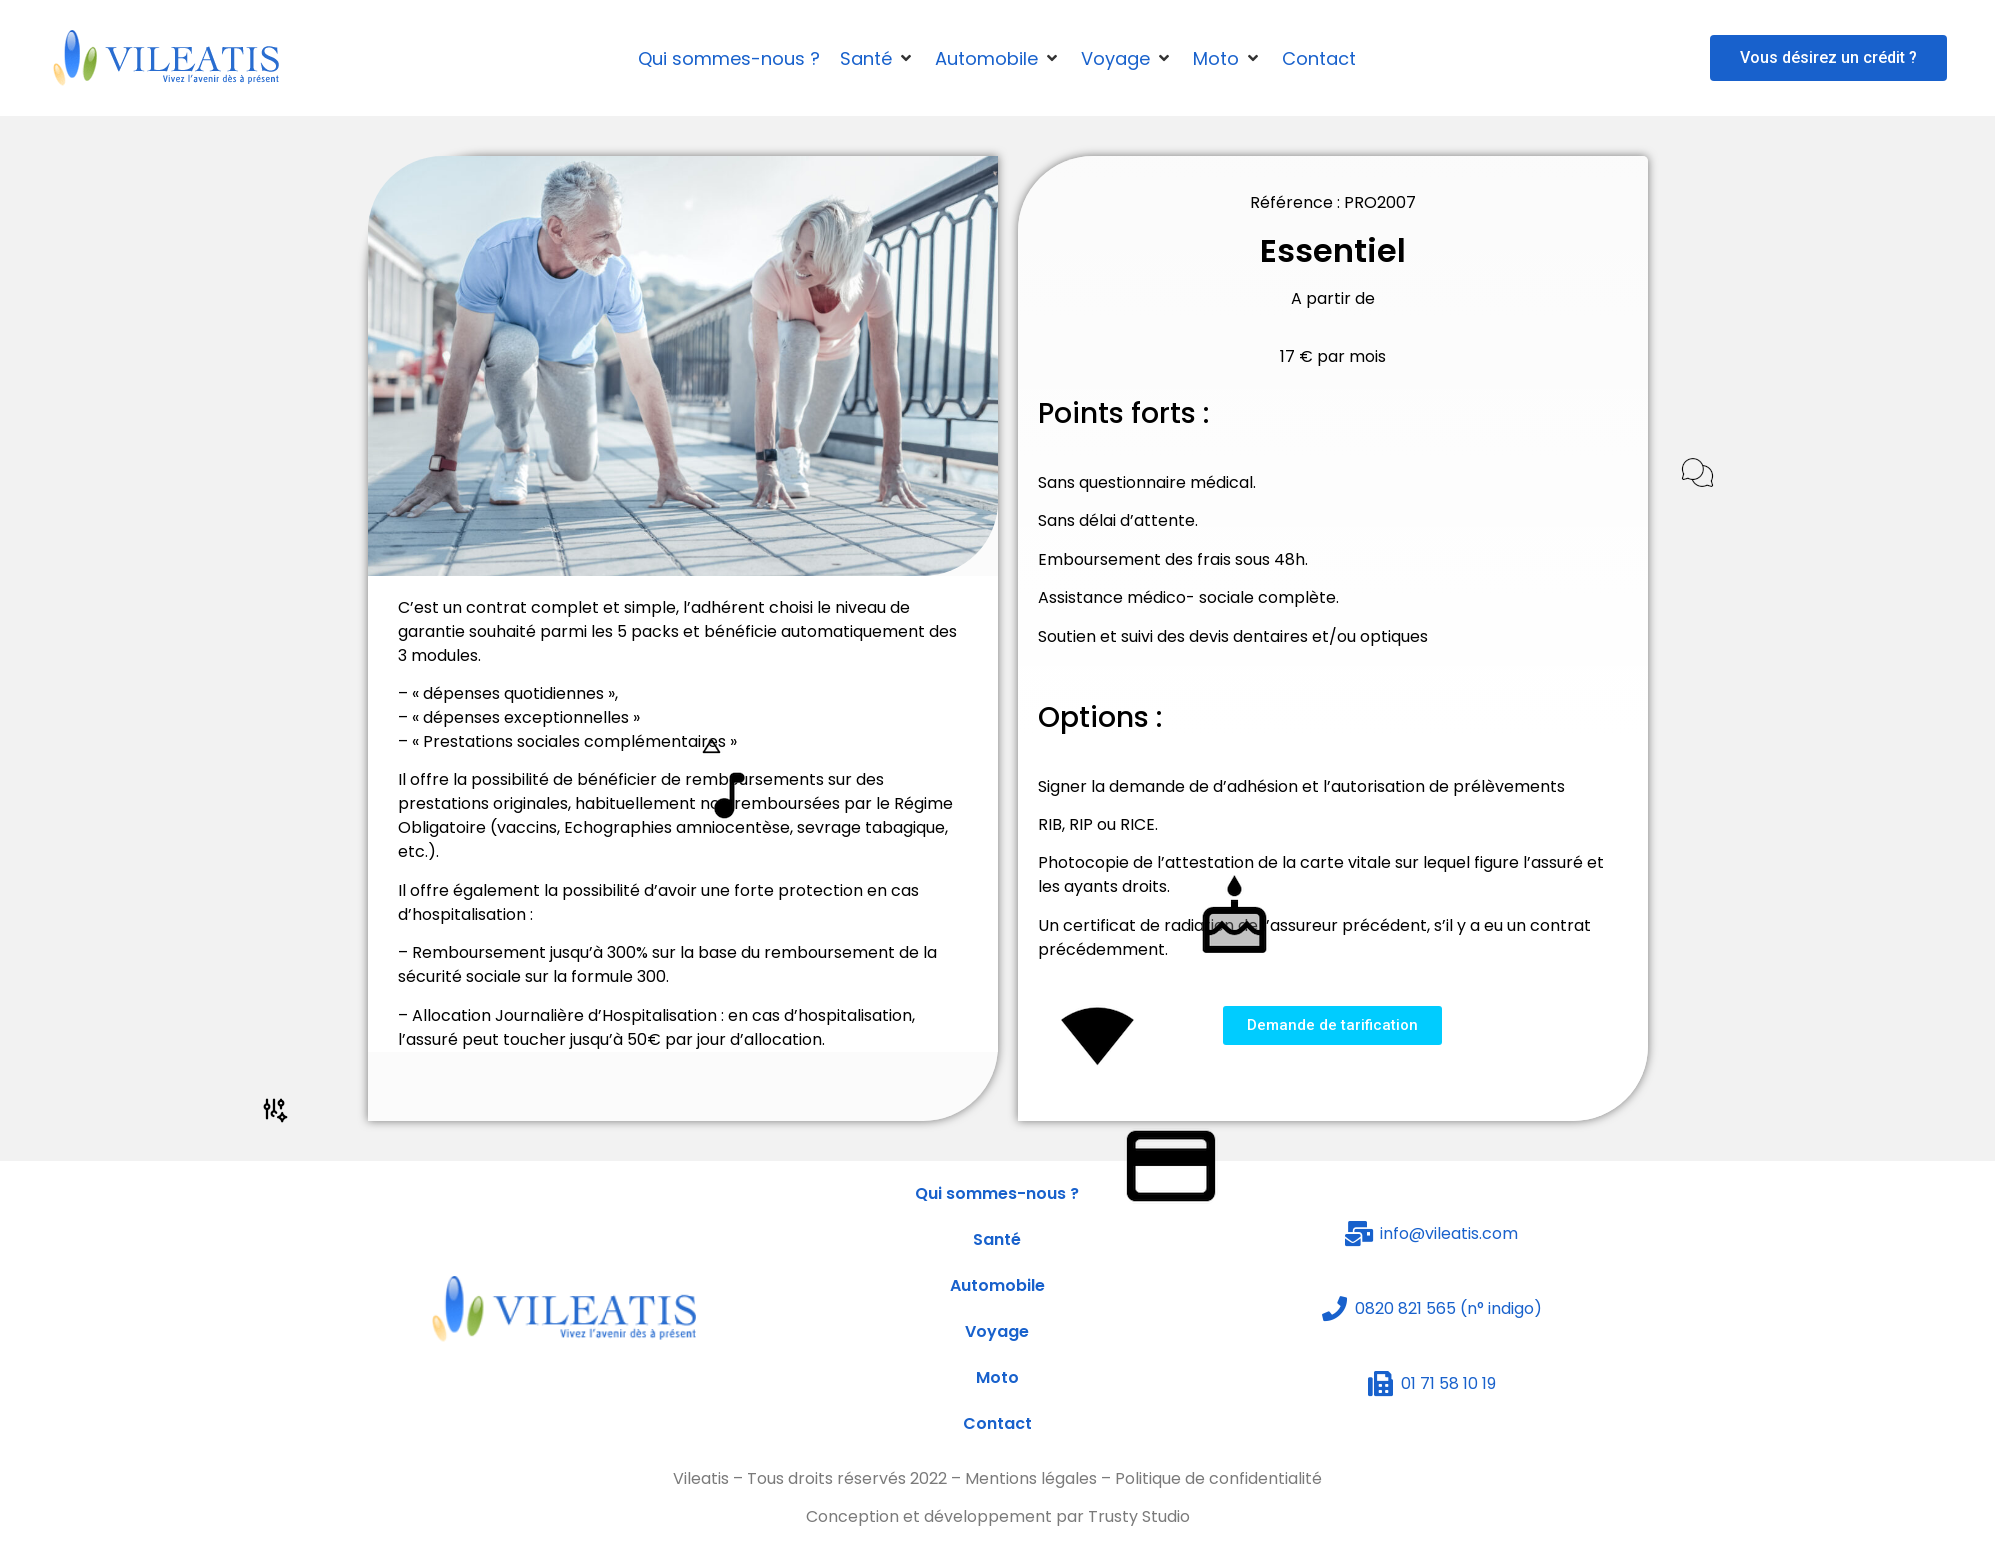  Describe the element at coordinates (729, 795) in the screenshot. I see `access music or audio player` at that location.